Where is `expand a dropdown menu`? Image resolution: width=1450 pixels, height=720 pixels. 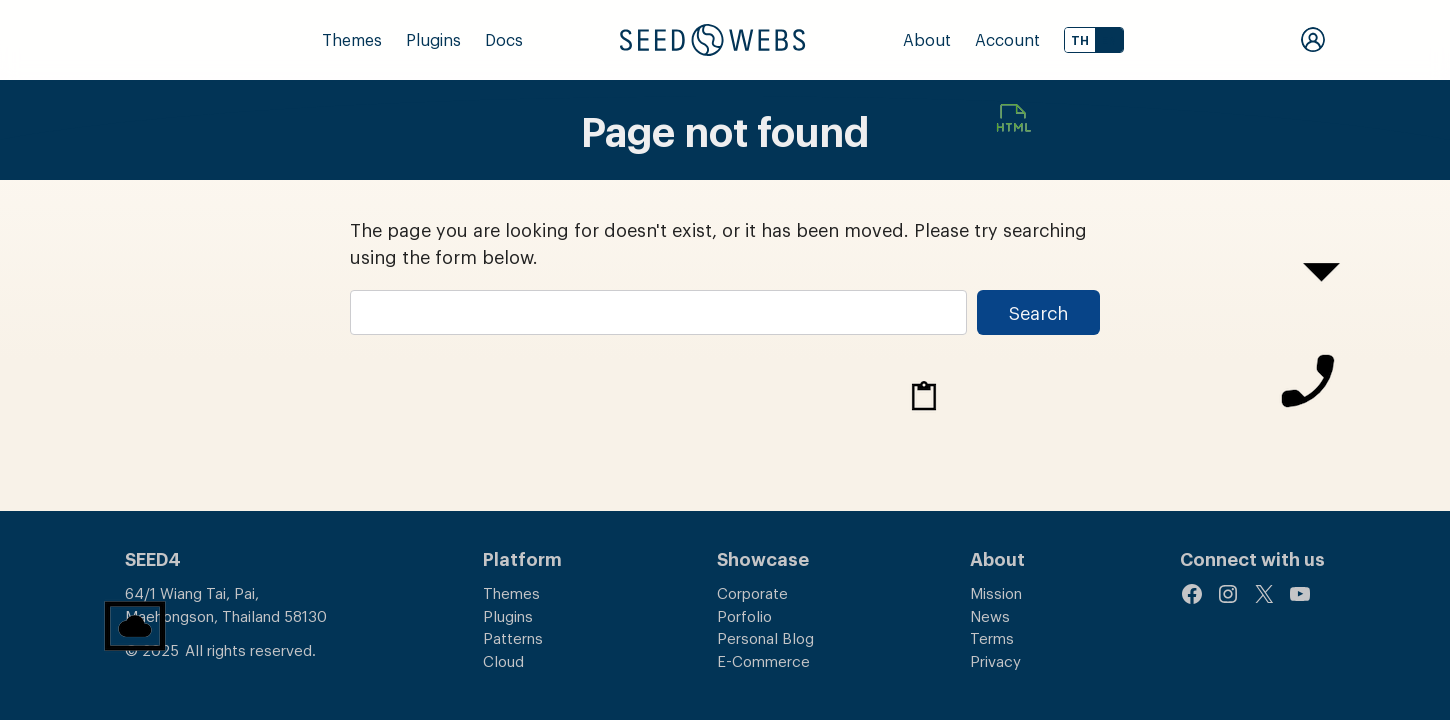 expand a dropdown menu is located at coordinates (1321, 270).